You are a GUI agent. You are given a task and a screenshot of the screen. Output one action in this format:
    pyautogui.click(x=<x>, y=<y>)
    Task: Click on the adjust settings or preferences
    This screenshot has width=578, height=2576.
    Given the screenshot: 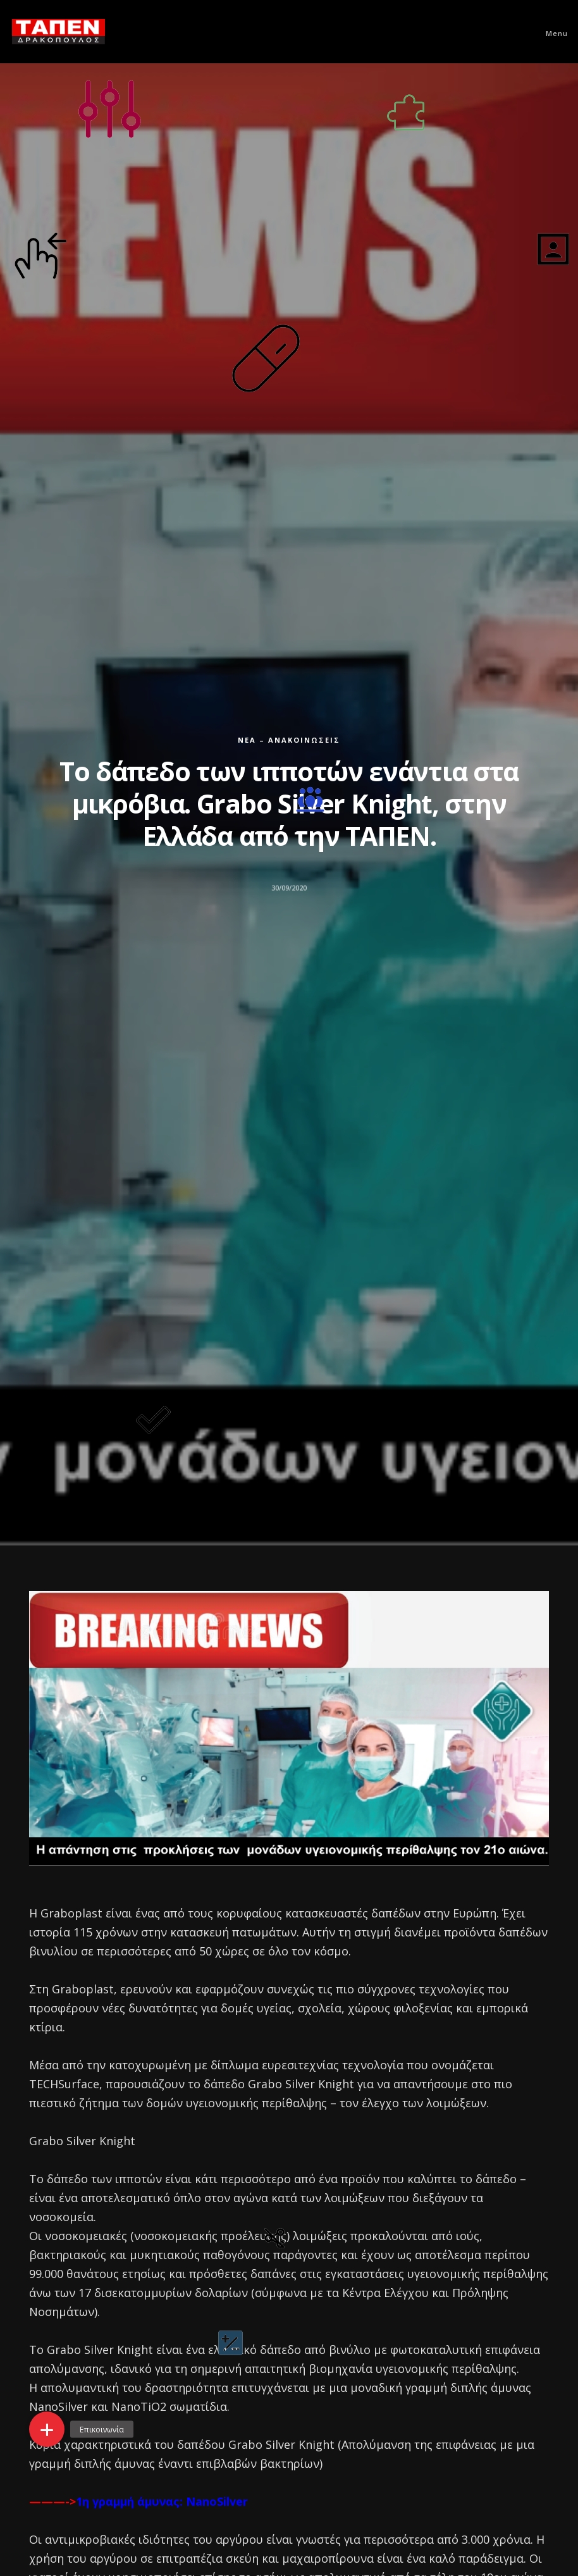 What is the action you would take?
    pyautogui.click(x=109, y=109)
    